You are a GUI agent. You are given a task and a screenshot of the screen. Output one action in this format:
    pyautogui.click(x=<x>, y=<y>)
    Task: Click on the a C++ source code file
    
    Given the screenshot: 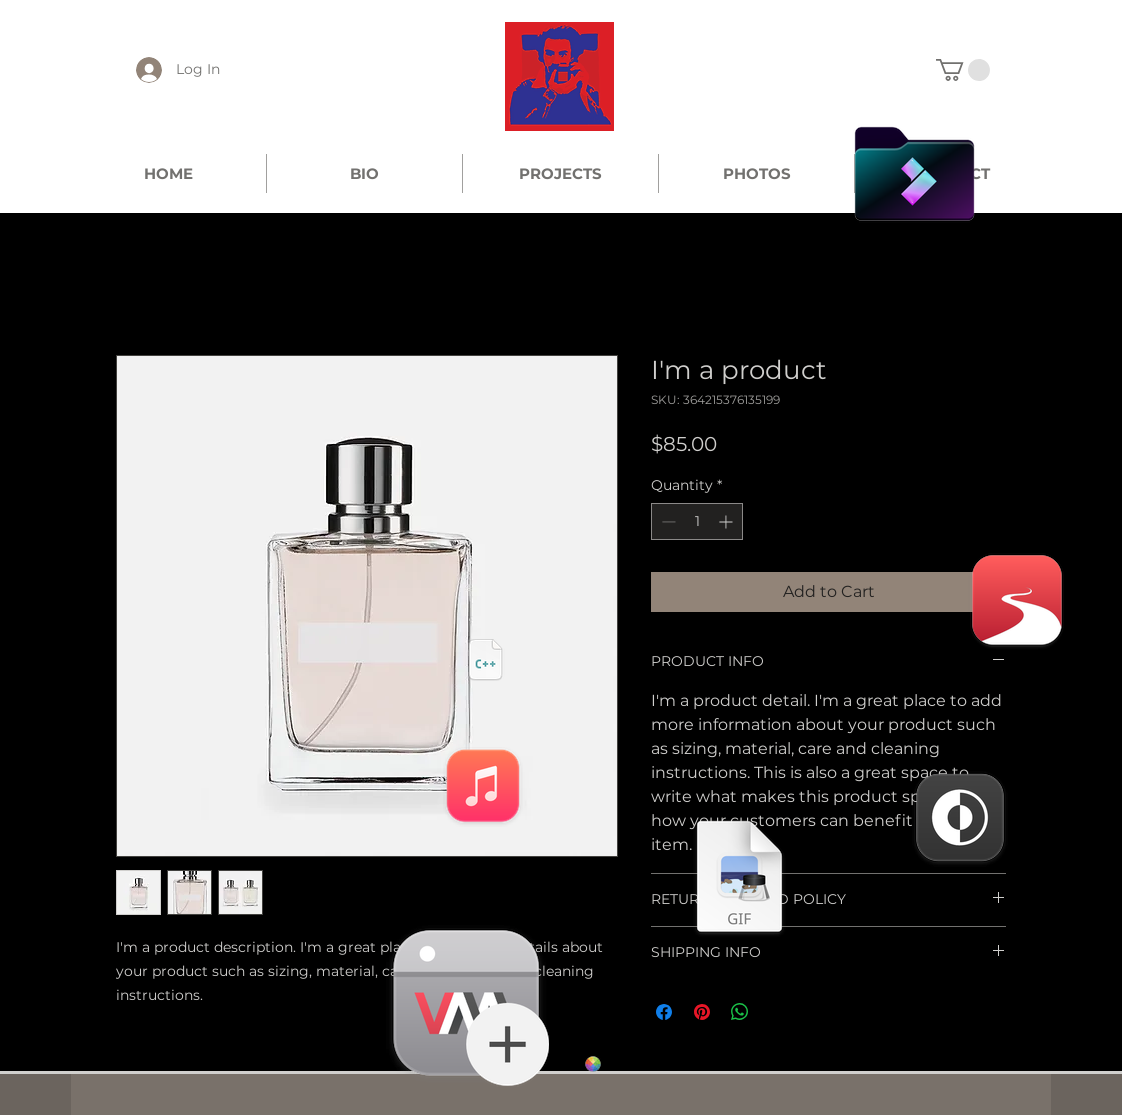 What is the action you would take?
    pyautogui.click(x=485, y=659)
    